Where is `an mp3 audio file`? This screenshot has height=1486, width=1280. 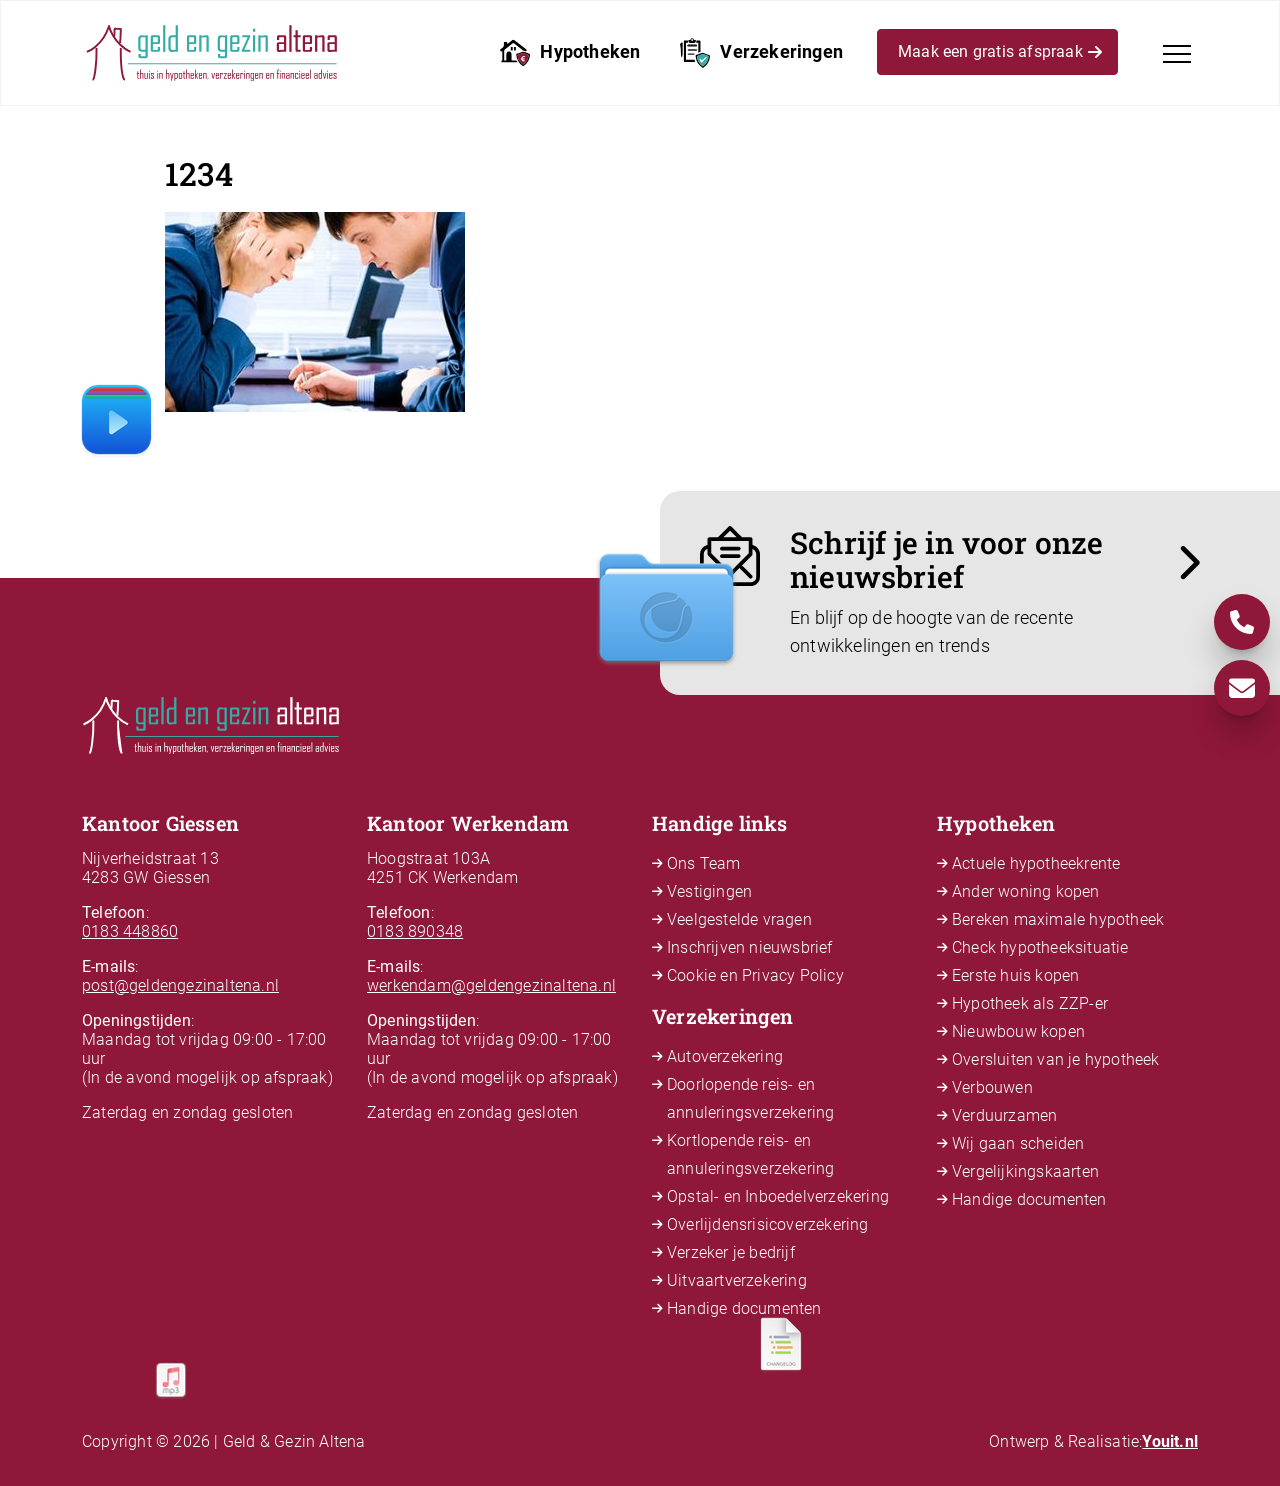 an mp3 audio file is located at coordinates (171, 1380).